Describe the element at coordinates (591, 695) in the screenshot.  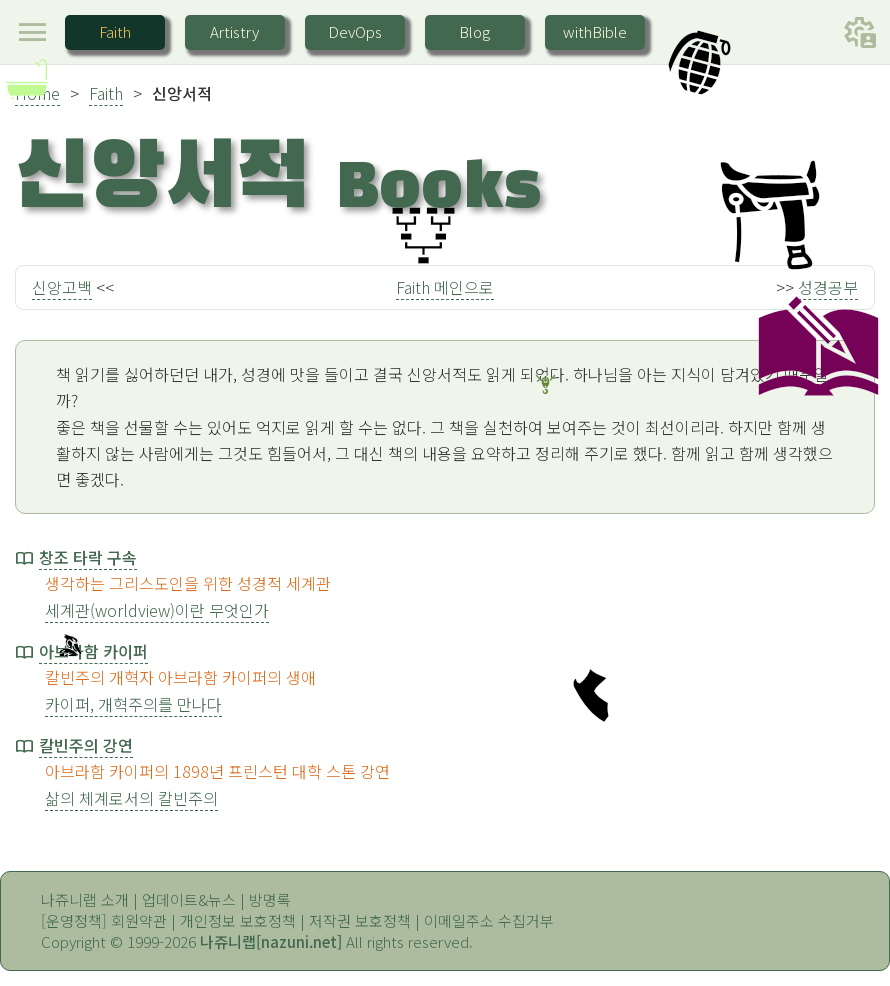
I see `select Peru as your country or region` at that location.